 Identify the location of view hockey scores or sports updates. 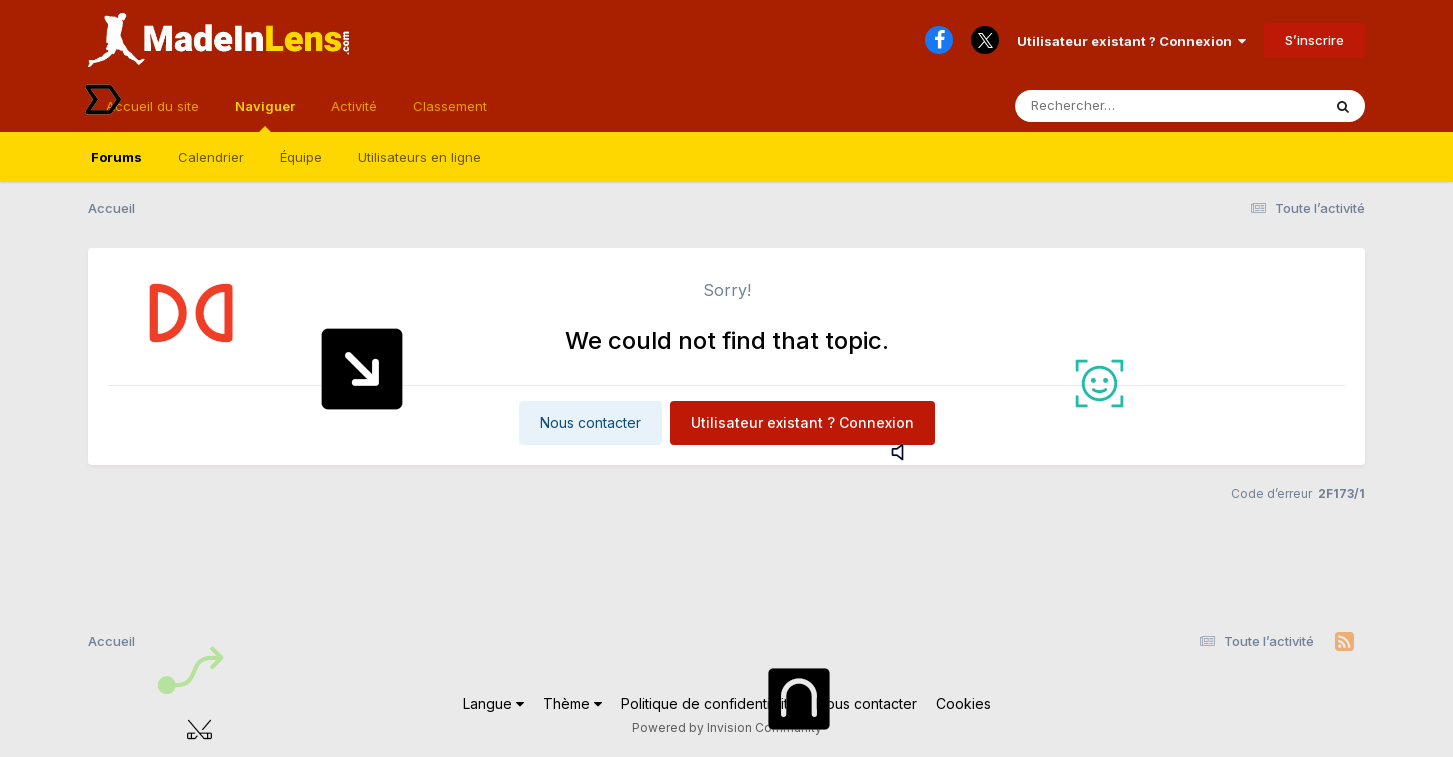
(199, 729).